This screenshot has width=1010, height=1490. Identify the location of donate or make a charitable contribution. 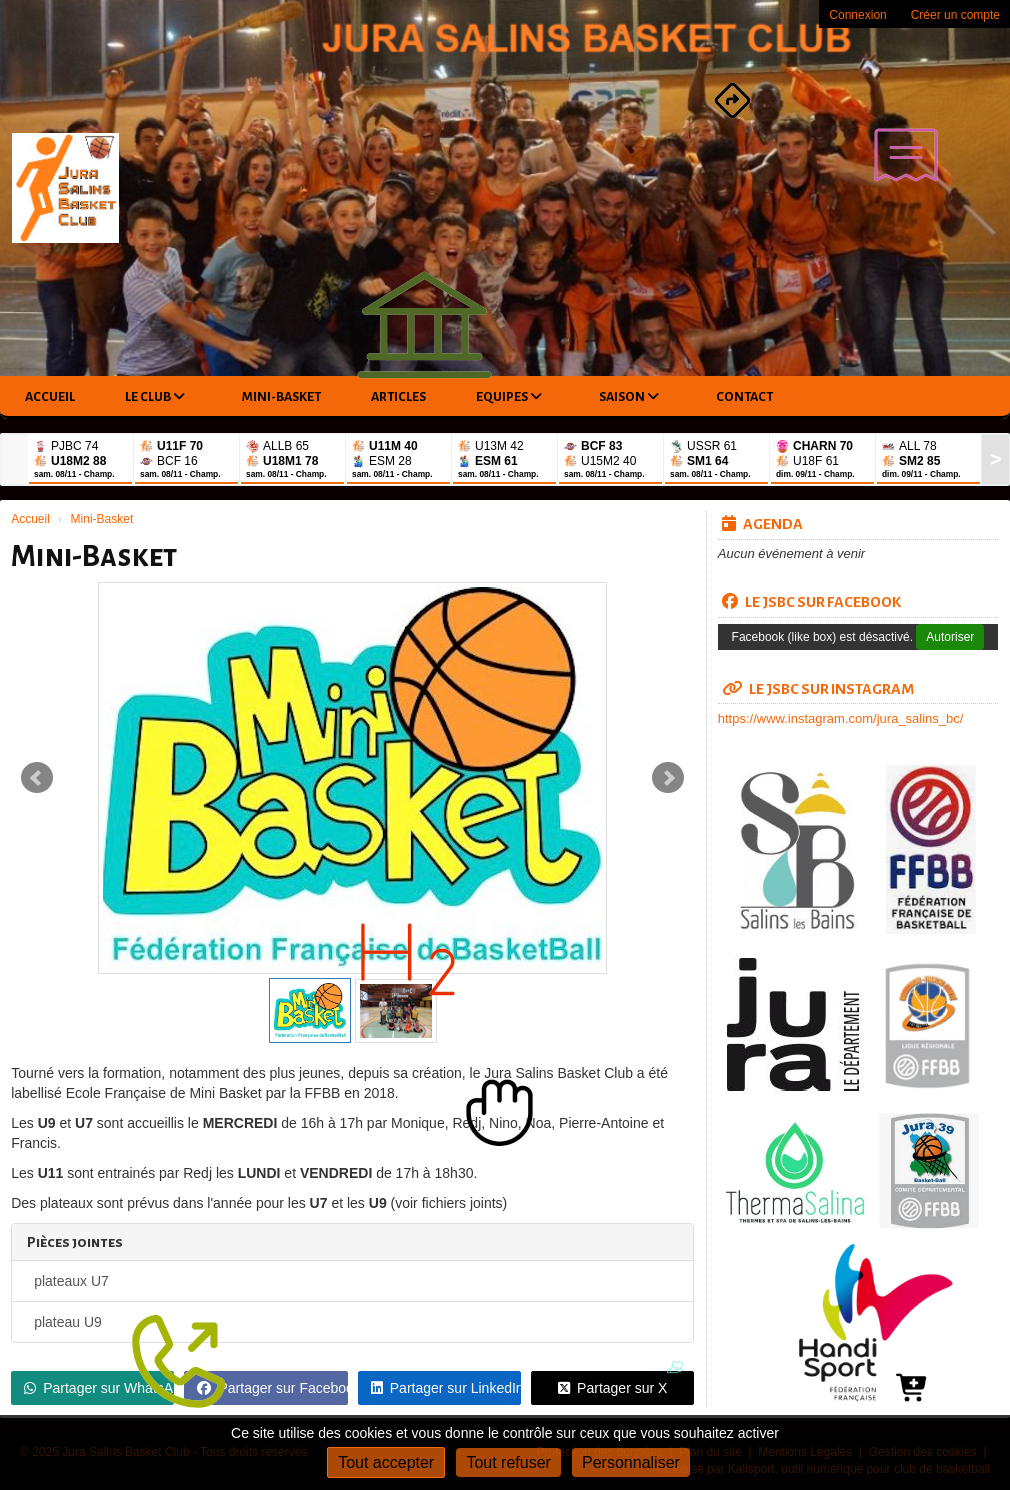
(675, 1367).